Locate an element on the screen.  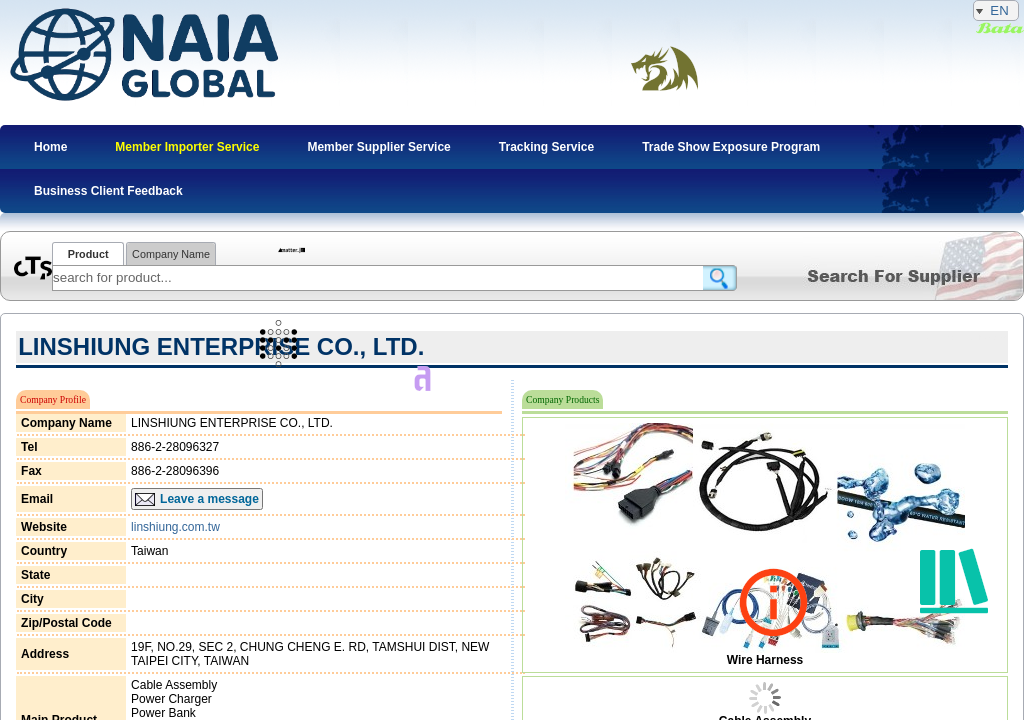
view more information or details is located at coordinates (773, 602).